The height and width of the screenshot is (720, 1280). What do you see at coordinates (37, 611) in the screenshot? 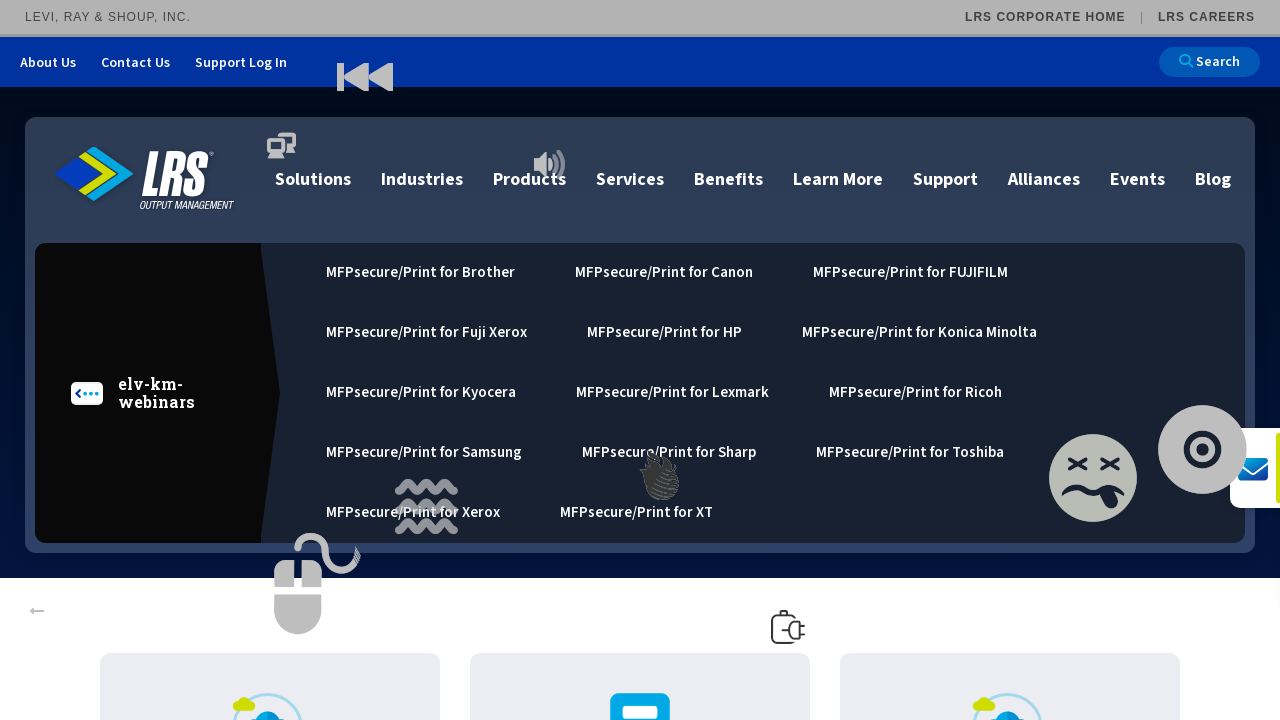
I see `play previous track in playlist` at bounding box center [37, 611].